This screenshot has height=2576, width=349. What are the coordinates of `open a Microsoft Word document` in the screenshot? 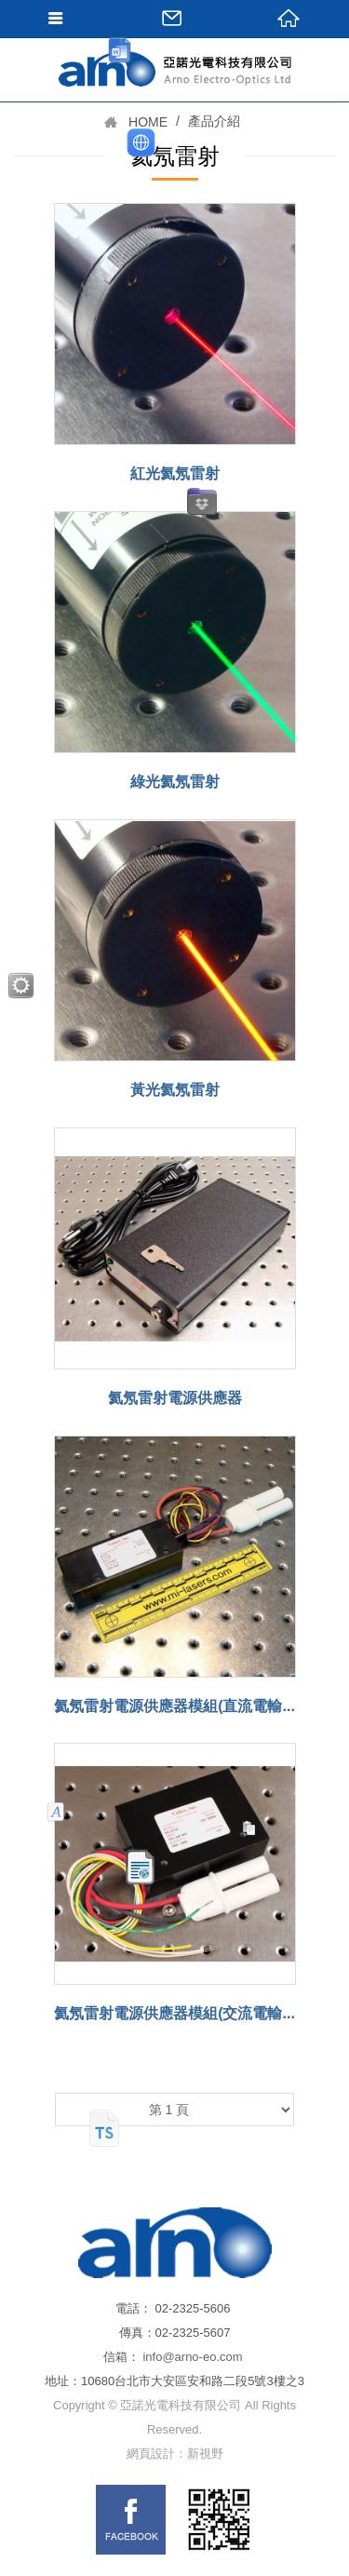 It's located at (119, 49).